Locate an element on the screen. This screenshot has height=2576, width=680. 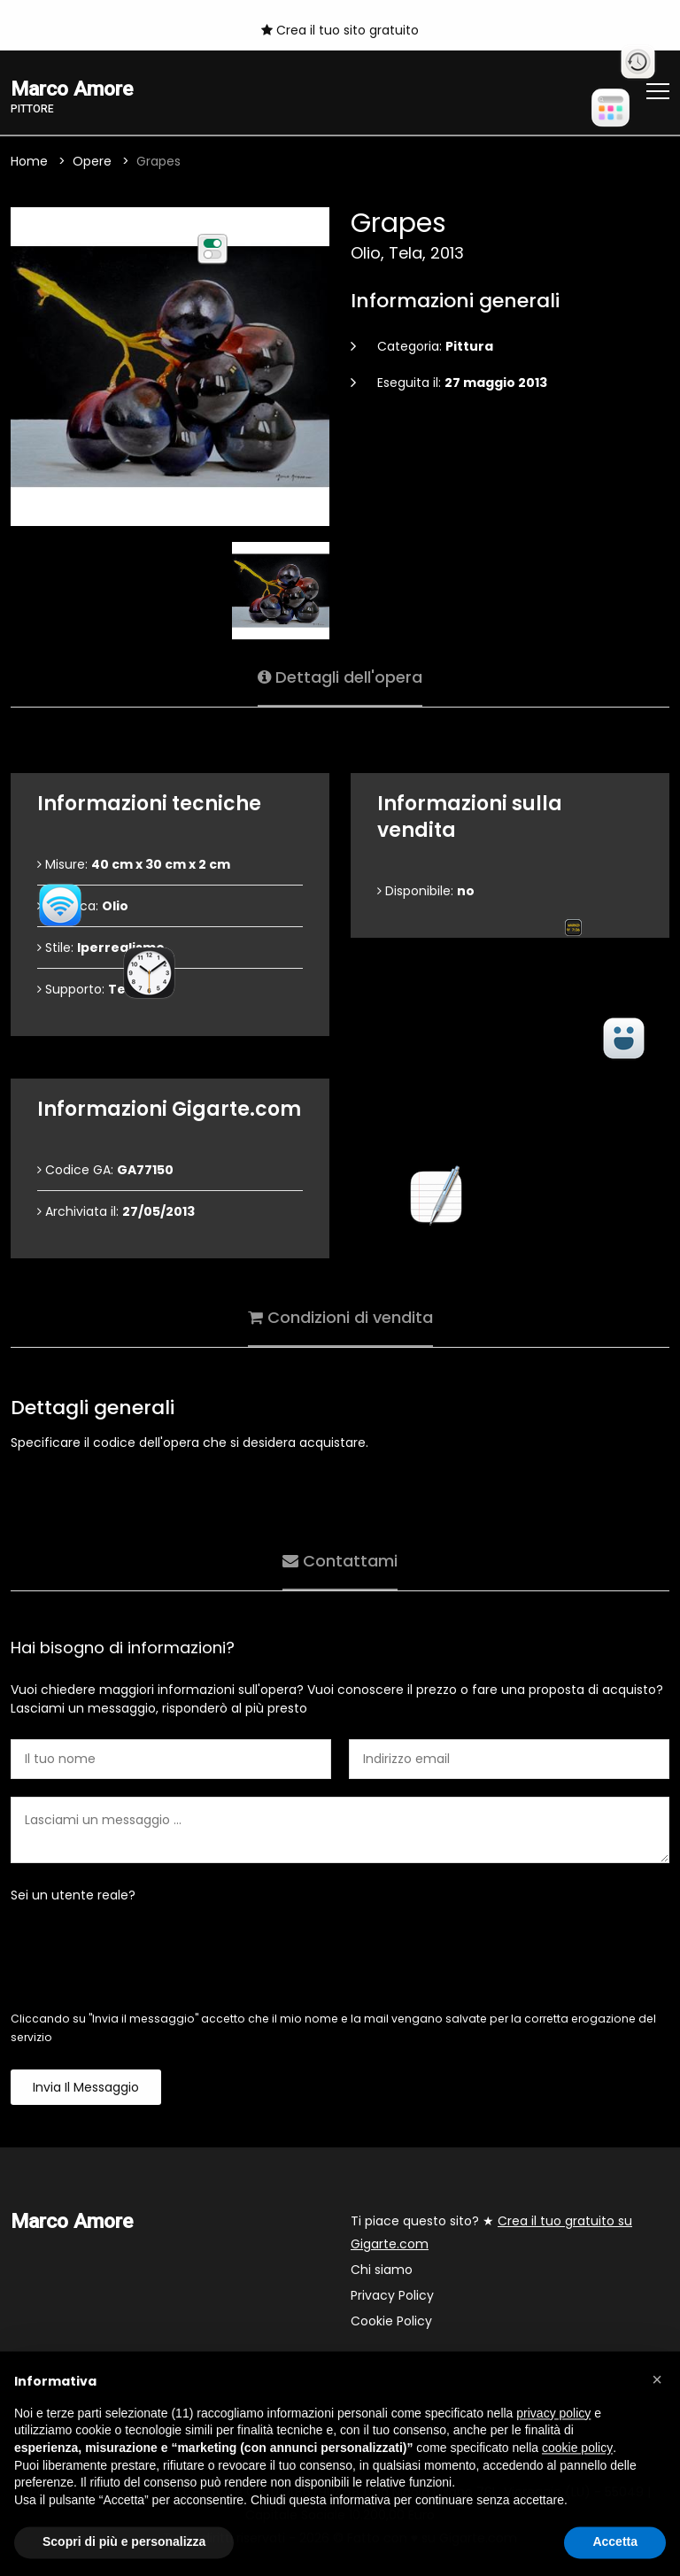
open déjà dup backup utility is located at coordinates (638, 61).